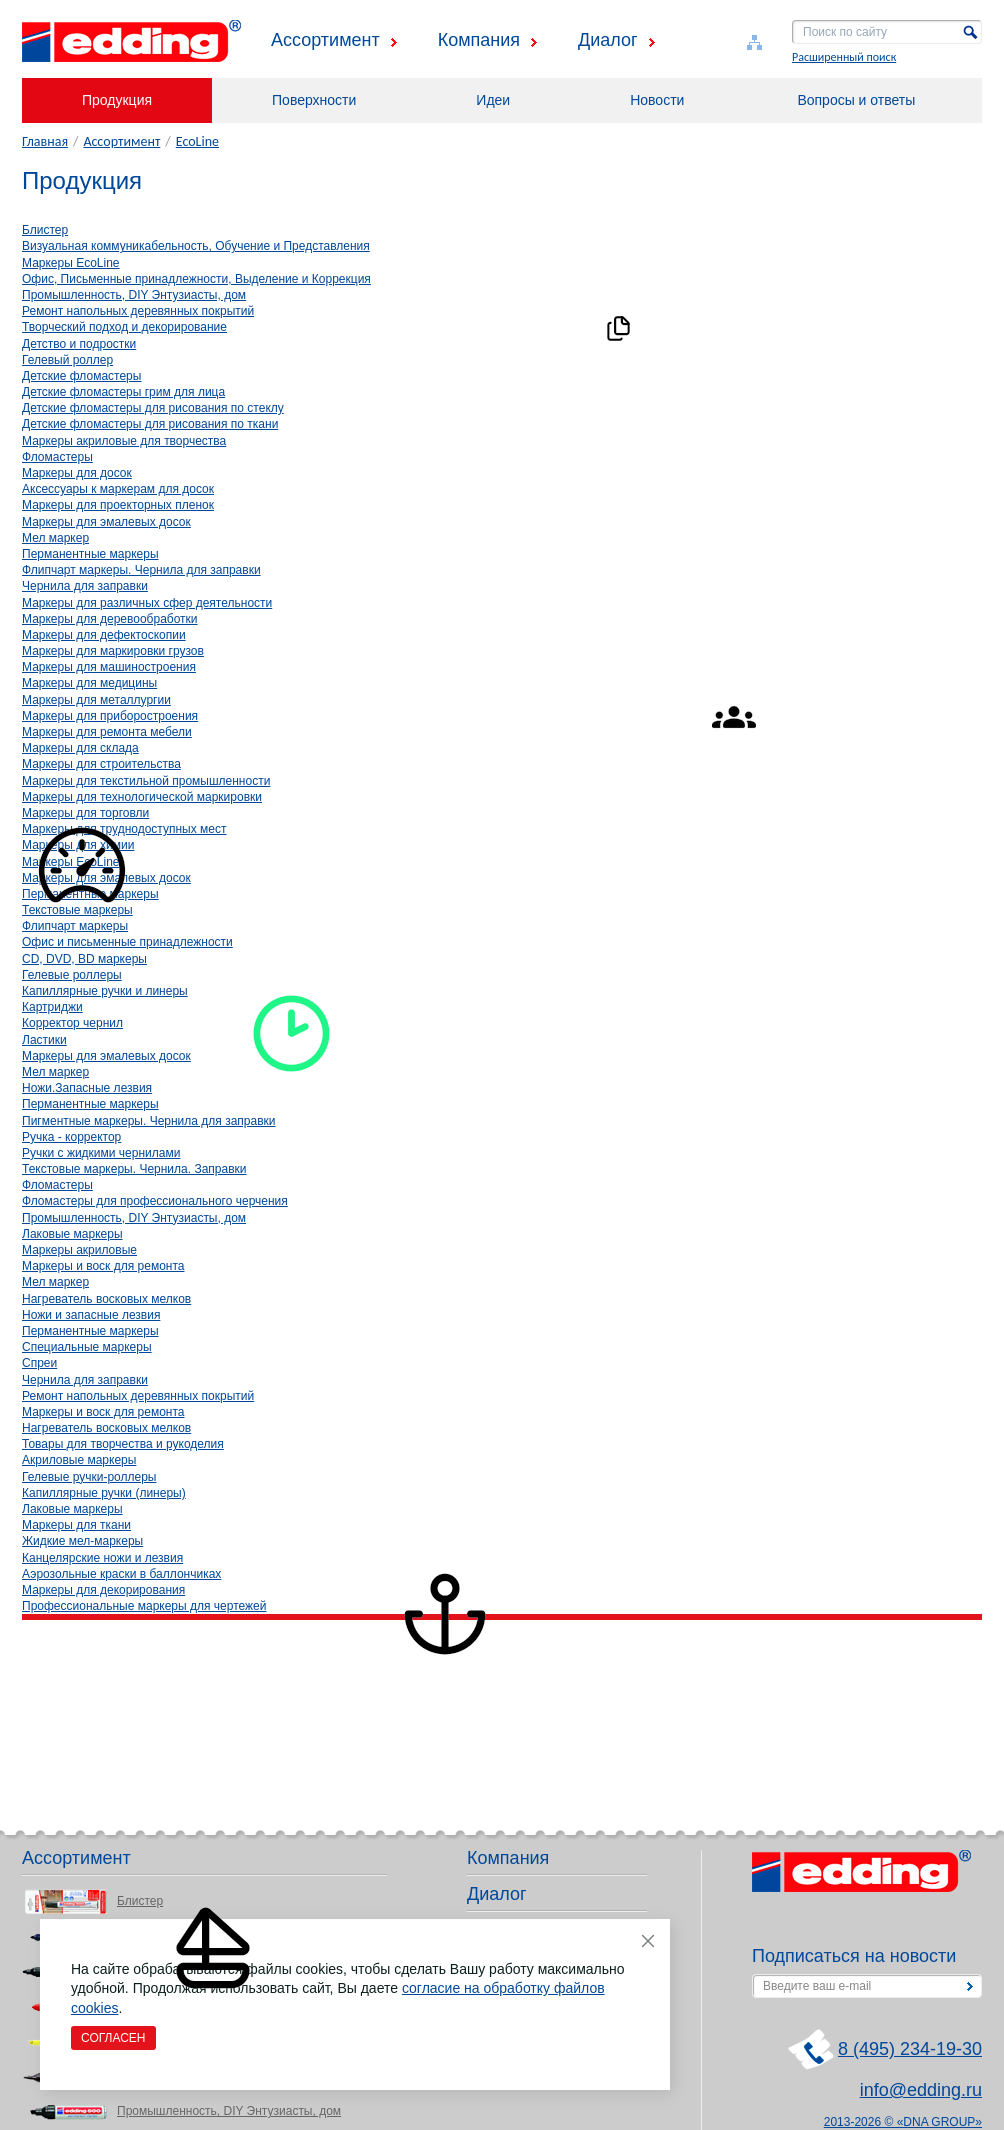 This screenshot has height=2130, width=1004. I want to click on anchor content to a fixed position, so click(445, 1614).